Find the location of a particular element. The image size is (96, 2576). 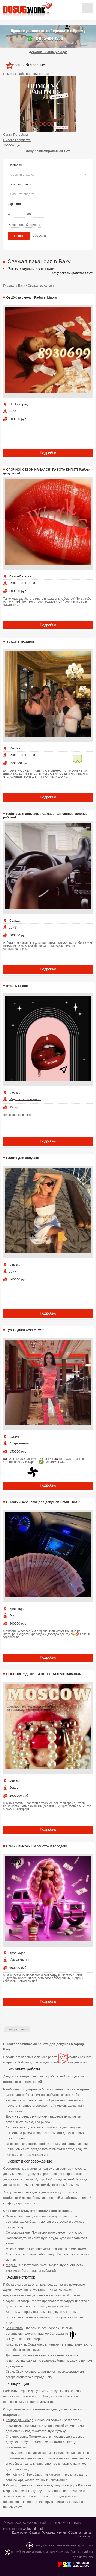

measure dimensions or square footage is located at coordinates (33, 1235).